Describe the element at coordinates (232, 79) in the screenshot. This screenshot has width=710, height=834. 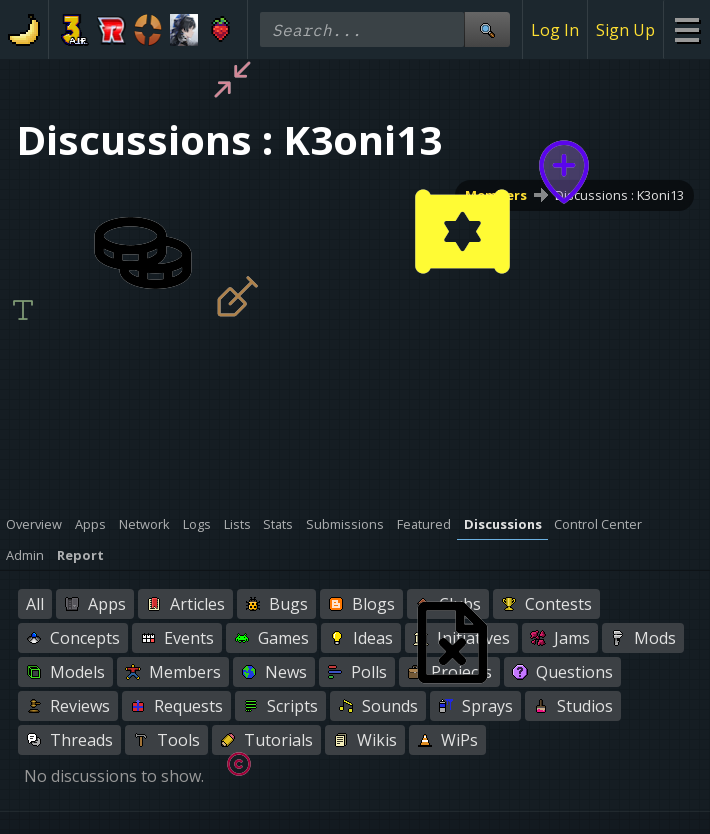
I see `collapse or minimize content` at that location.